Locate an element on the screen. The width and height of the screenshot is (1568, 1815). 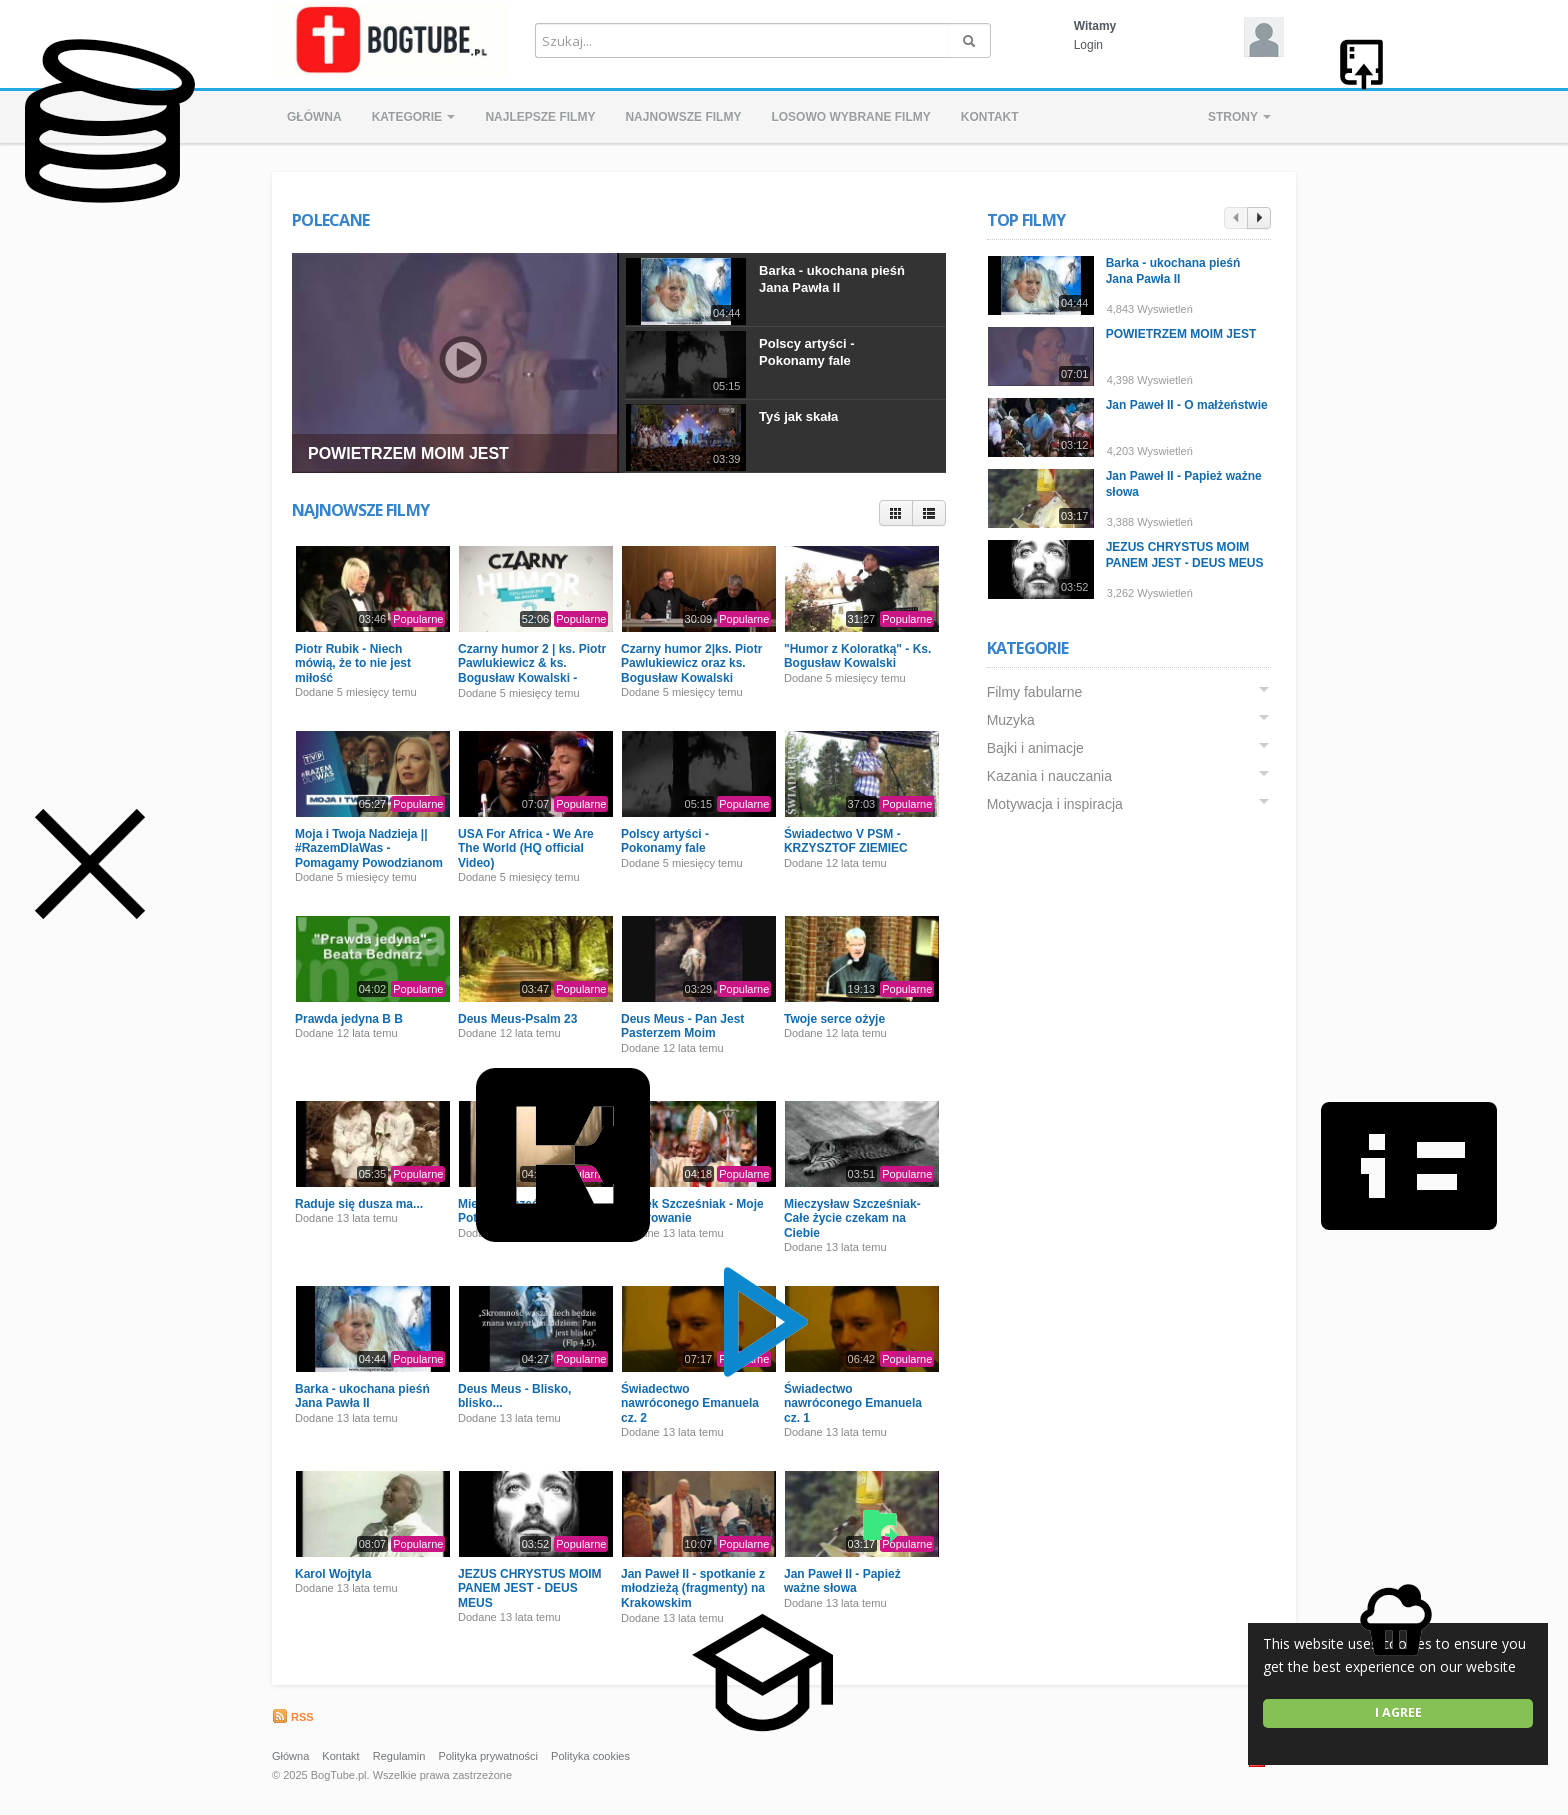
view contact or business card details is located at coordinates (1409, 1166).